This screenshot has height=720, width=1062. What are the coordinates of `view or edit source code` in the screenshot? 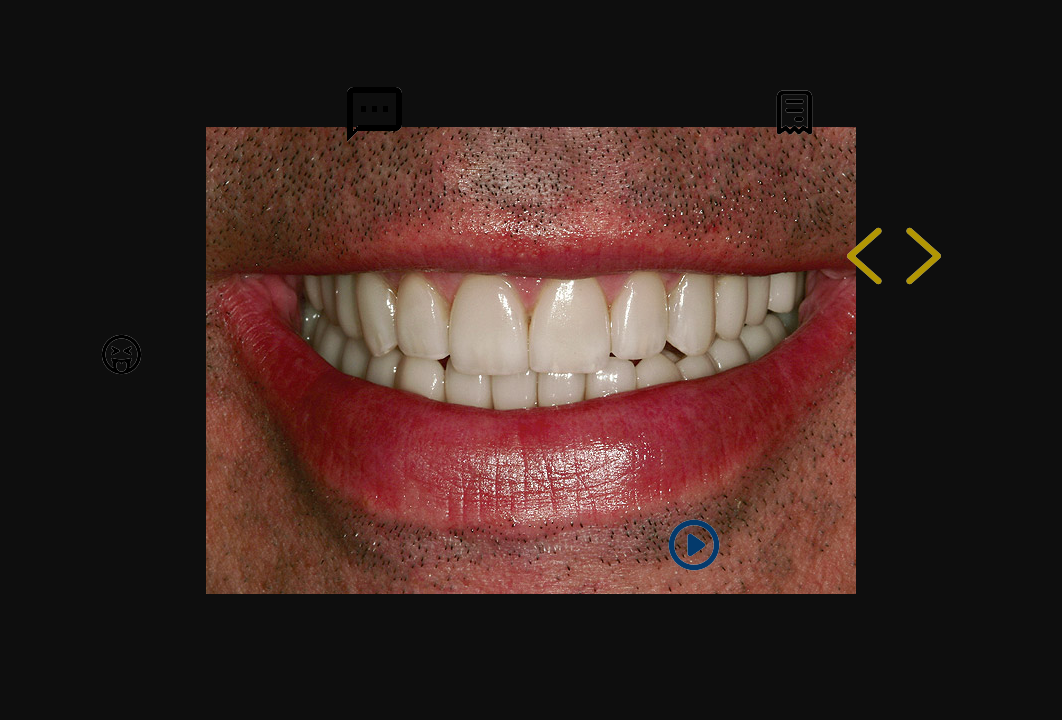 It's located at (894, 256).